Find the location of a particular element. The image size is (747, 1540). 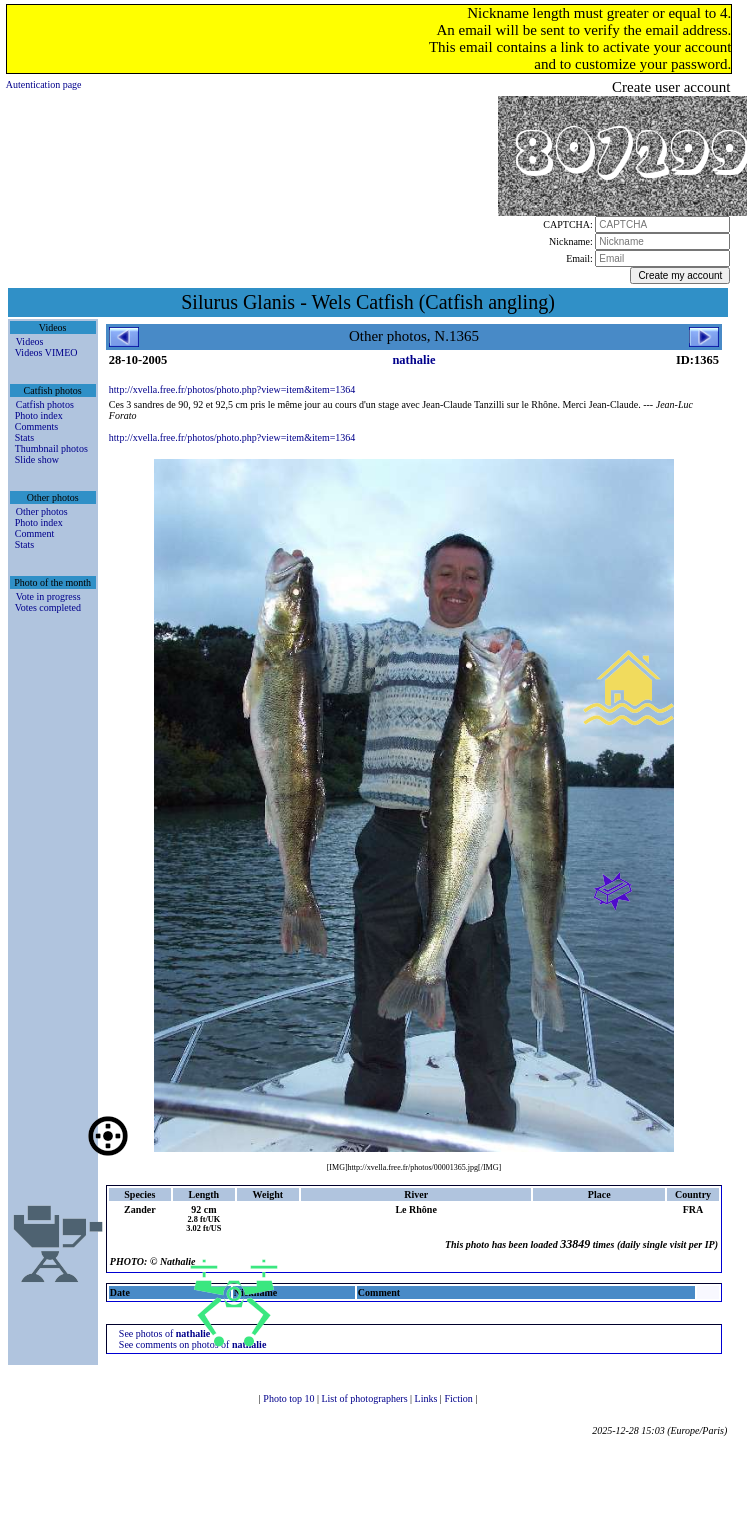

deploy automated defense turret is located at coordinates (58, 1241).